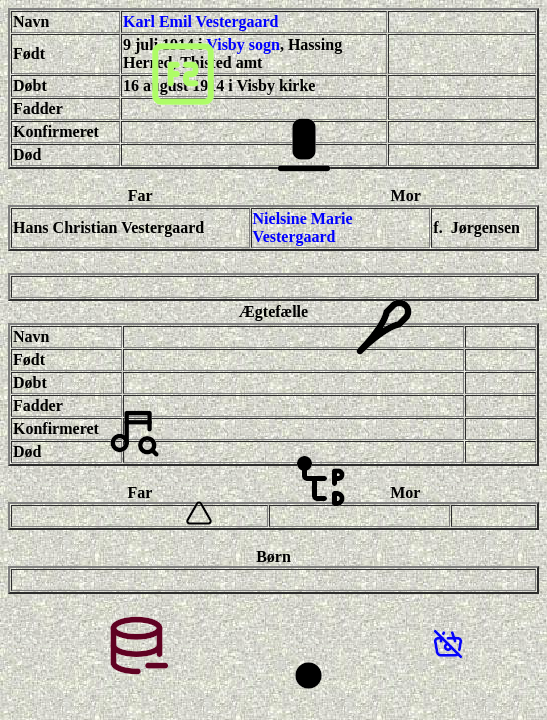 The height and width of the screenshot is (720, 547). I want to click on play or start media content, so click(199, 513).